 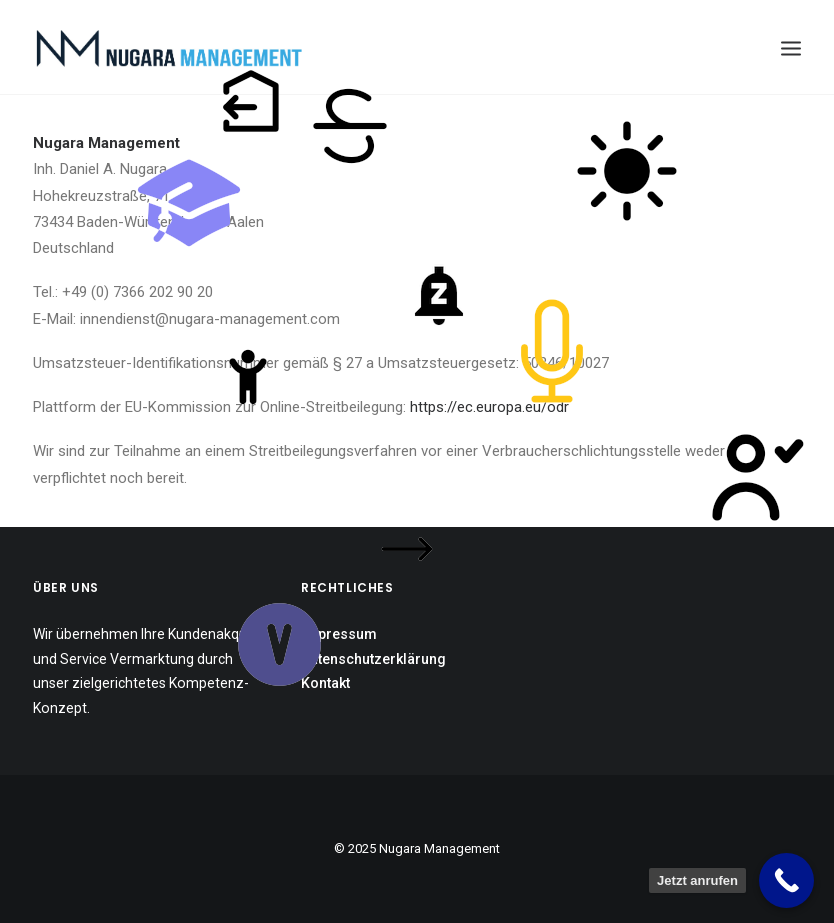 What do you see at coordinates (439, 295) in the screenshot?
I see `notifications are currently paused or snoozed` at bounding box center [439, 295].